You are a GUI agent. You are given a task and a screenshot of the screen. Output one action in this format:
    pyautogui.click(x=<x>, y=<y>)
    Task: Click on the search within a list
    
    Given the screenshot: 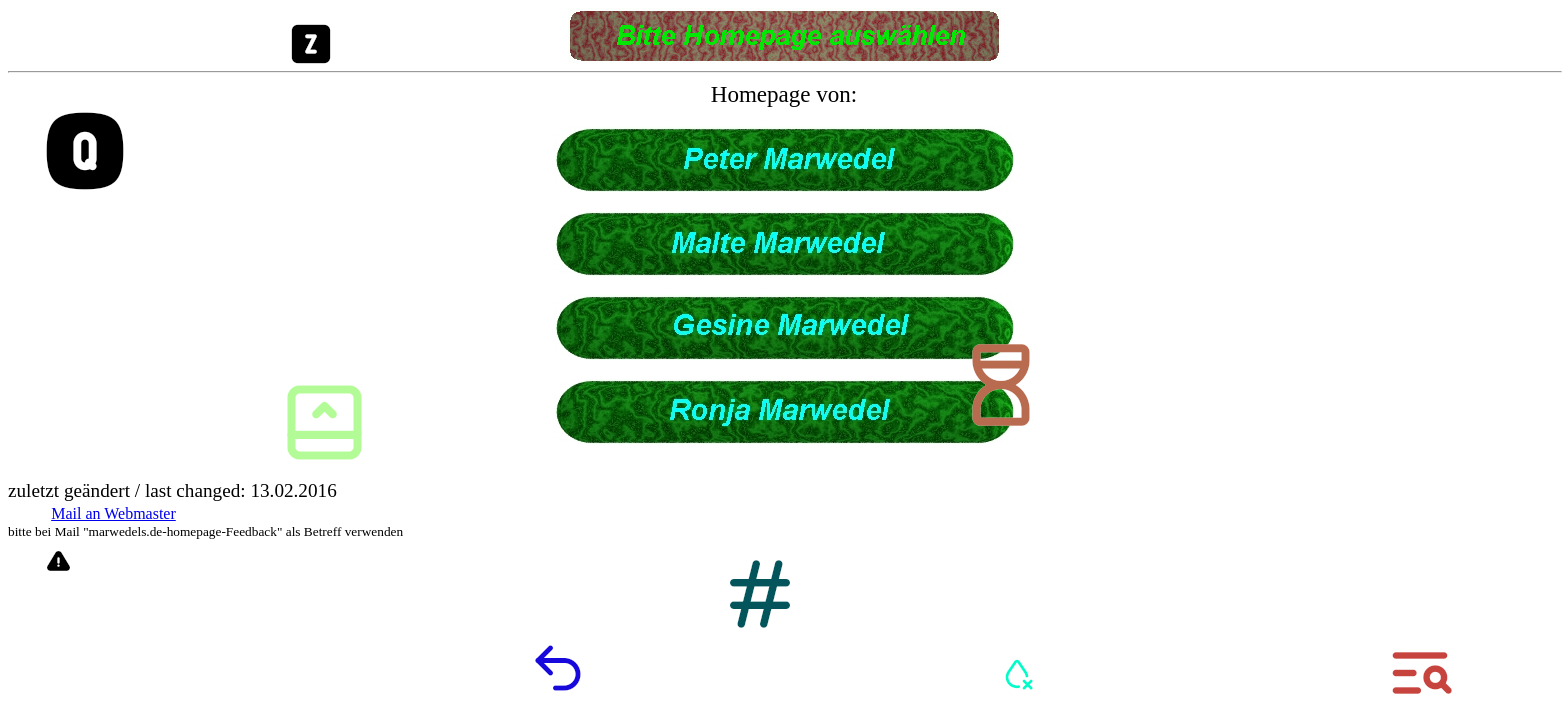 What is the action you would take?
    pyautogui.click(x=1420, y=673)
    